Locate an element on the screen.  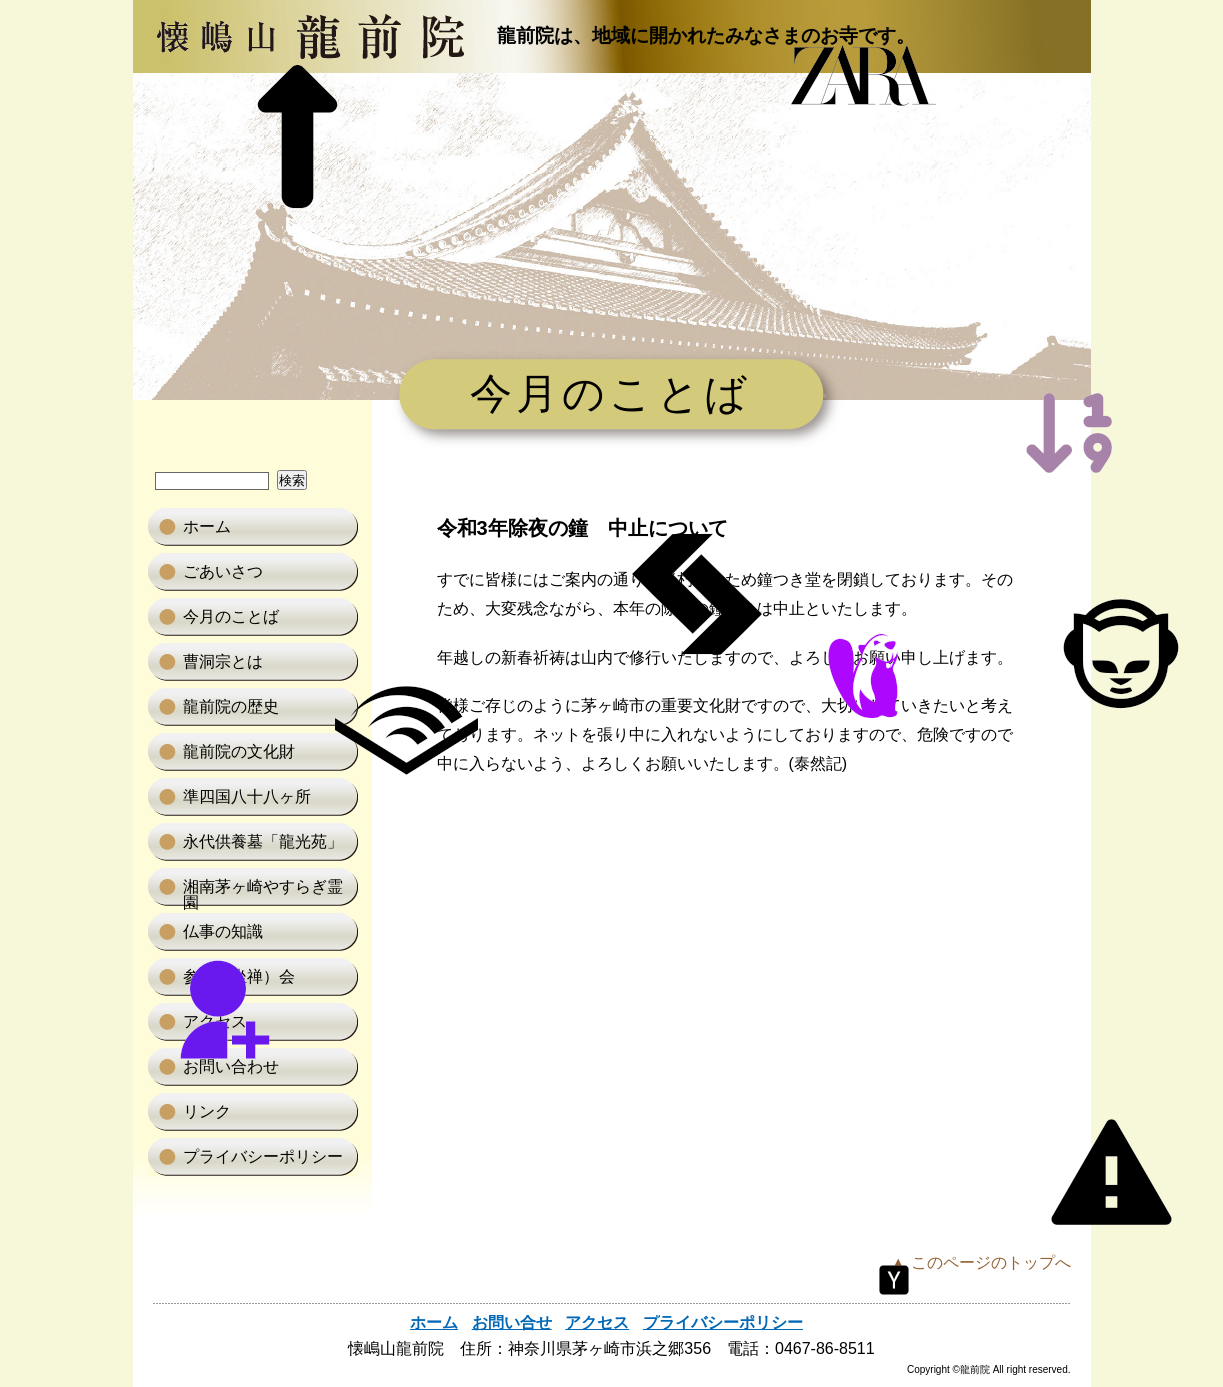
open hacker news is located at coordinates (894, 1280).